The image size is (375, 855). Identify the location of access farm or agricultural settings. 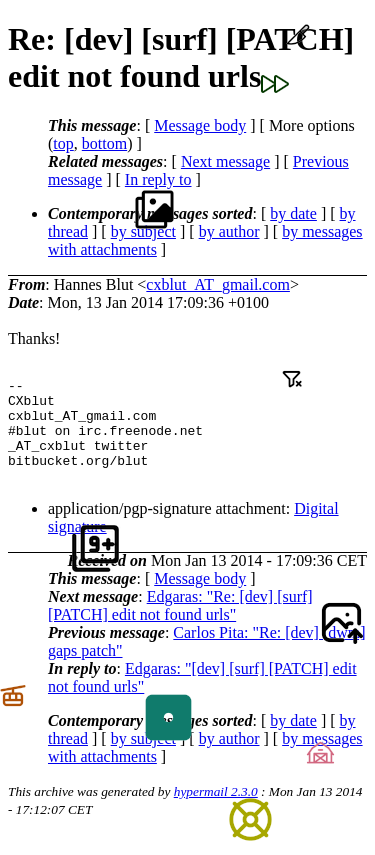
(320, 754).